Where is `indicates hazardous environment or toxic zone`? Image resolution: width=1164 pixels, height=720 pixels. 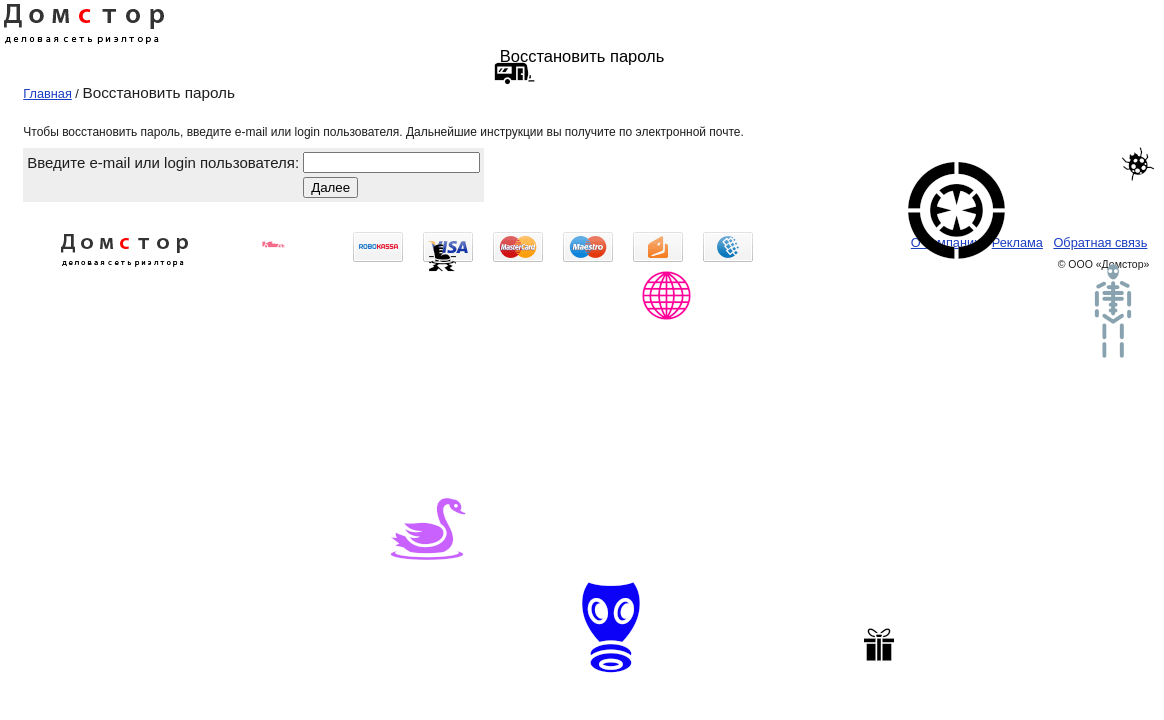 indicates hazardous environment or toxic zone is located at coordinates (612, 627).